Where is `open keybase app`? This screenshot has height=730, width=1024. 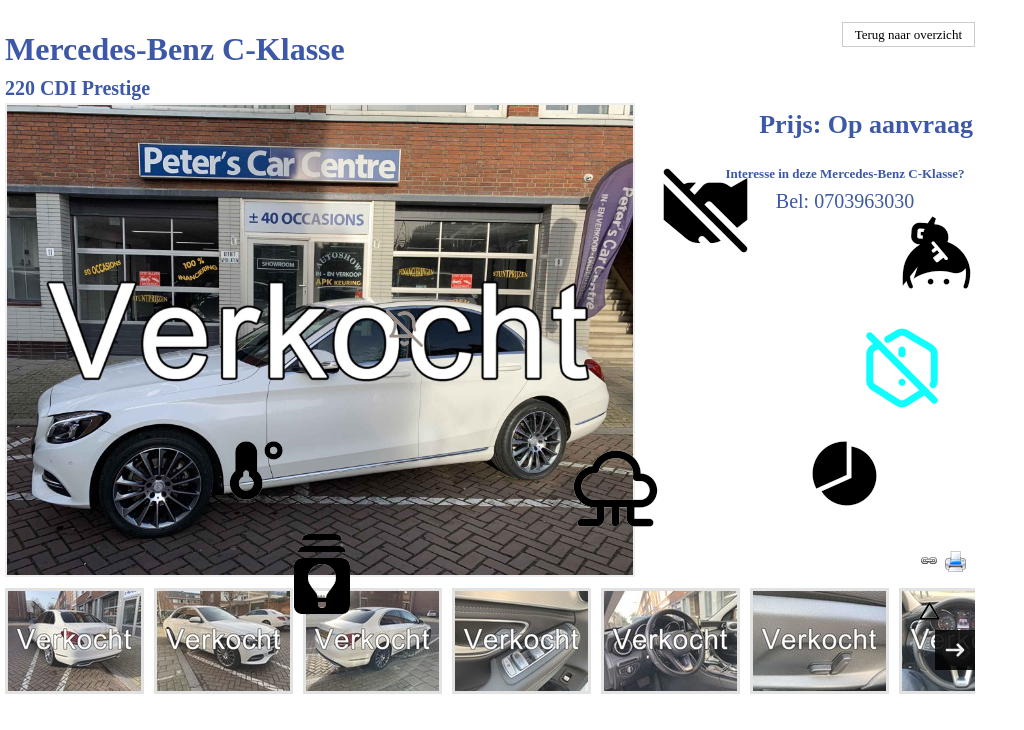
open keybase app is located at coordinates (936, 252).